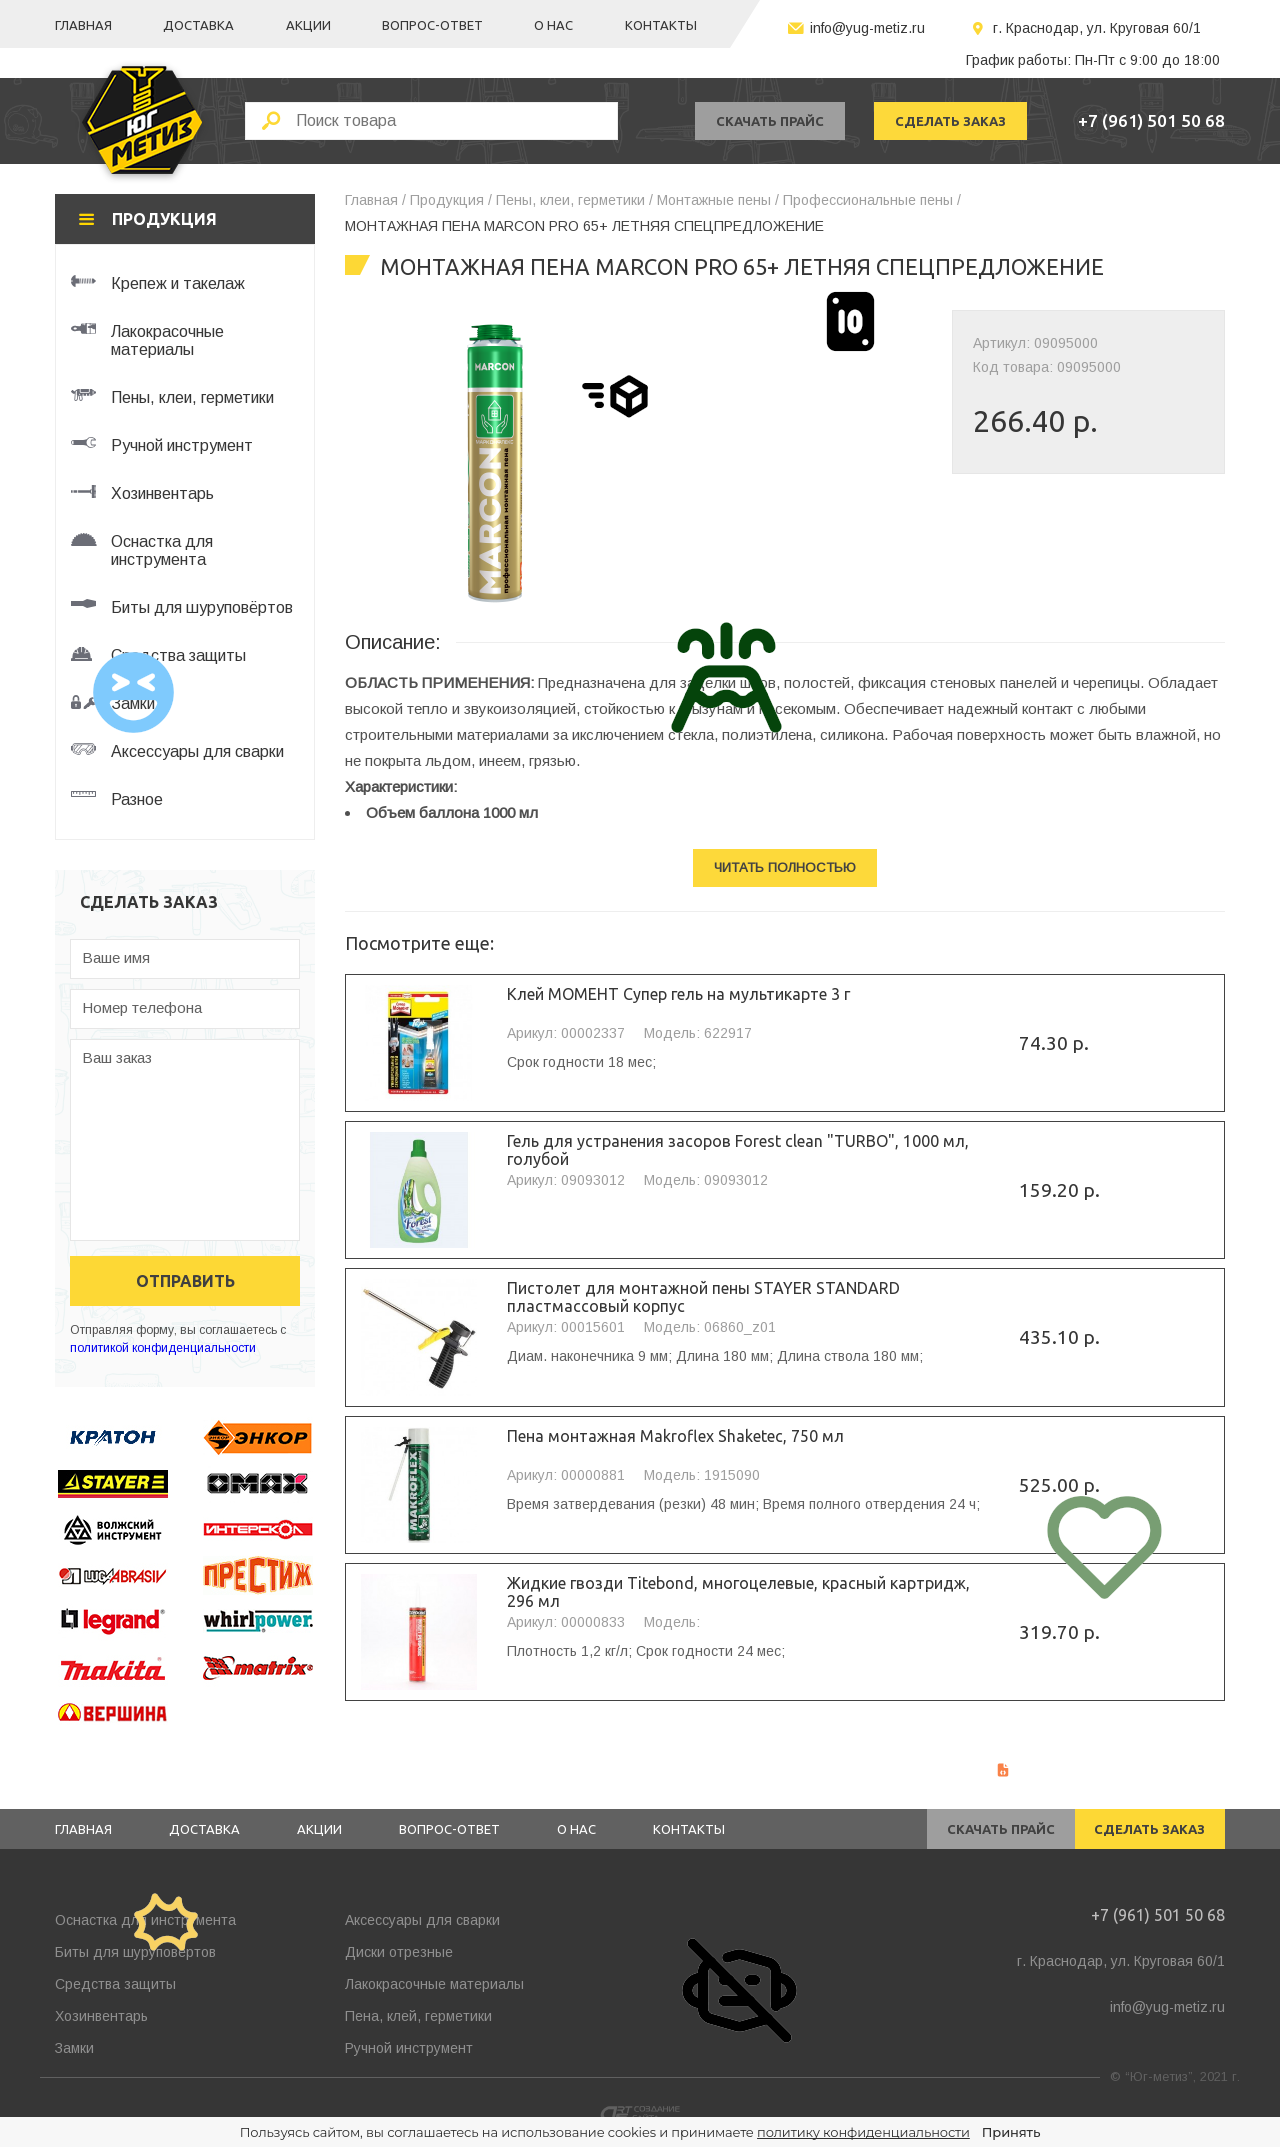  I want to click on add item to favorites, so click(1104, 1547).